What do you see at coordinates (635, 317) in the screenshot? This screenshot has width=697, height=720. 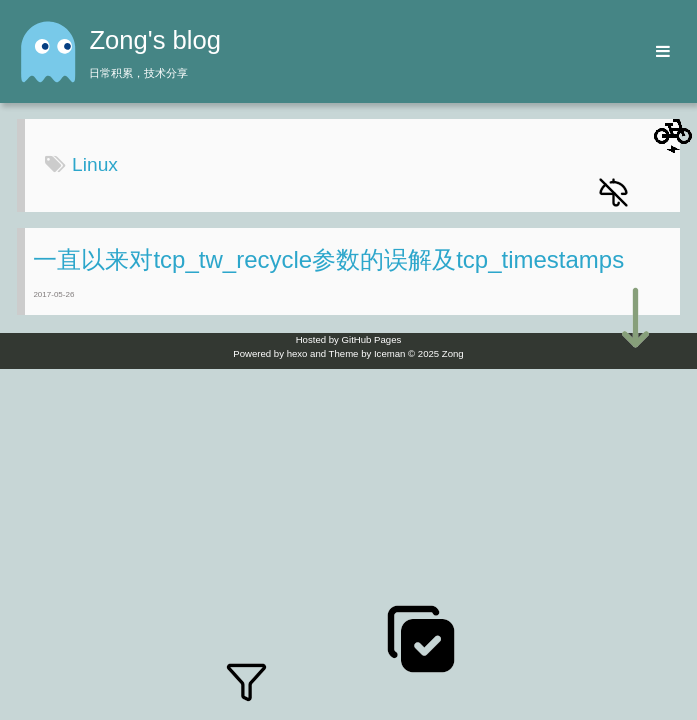 I see `move item down in a list` at bounding box center [635, 317].